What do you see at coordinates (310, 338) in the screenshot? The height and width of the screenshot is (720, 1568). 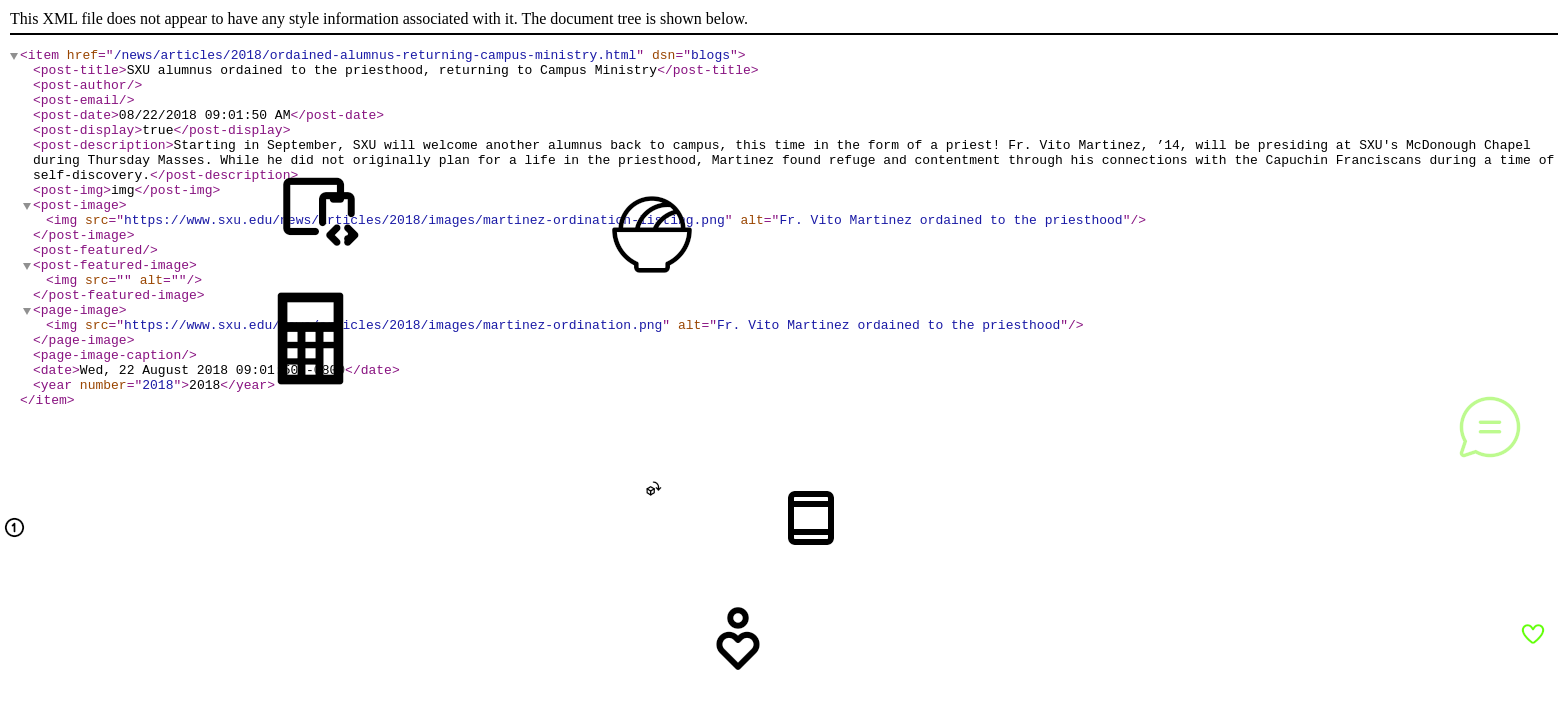 I see `open the calculator app` at bounding box center [310, 338].